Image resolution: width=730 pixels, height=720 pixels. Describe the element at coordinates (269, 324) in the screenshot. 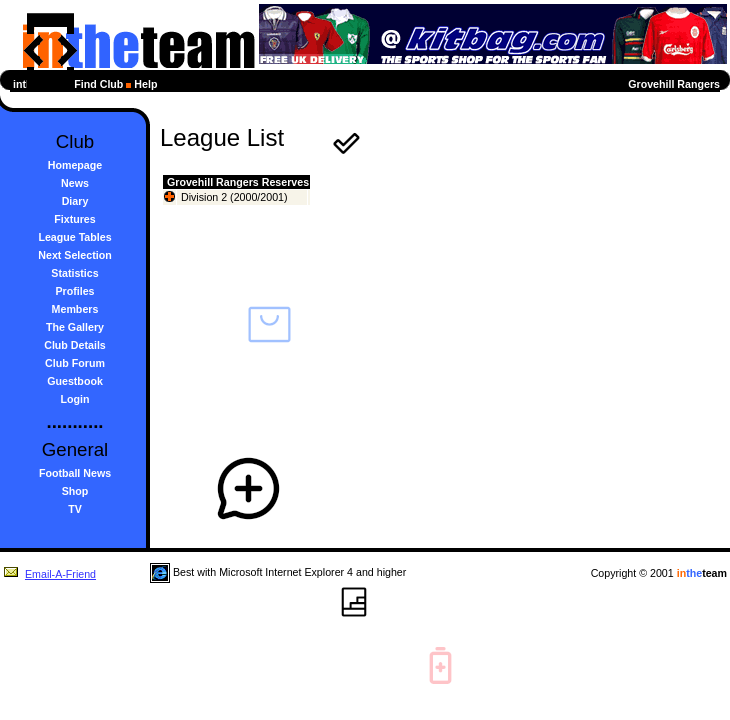

I see `view your shopping bag` at that location.